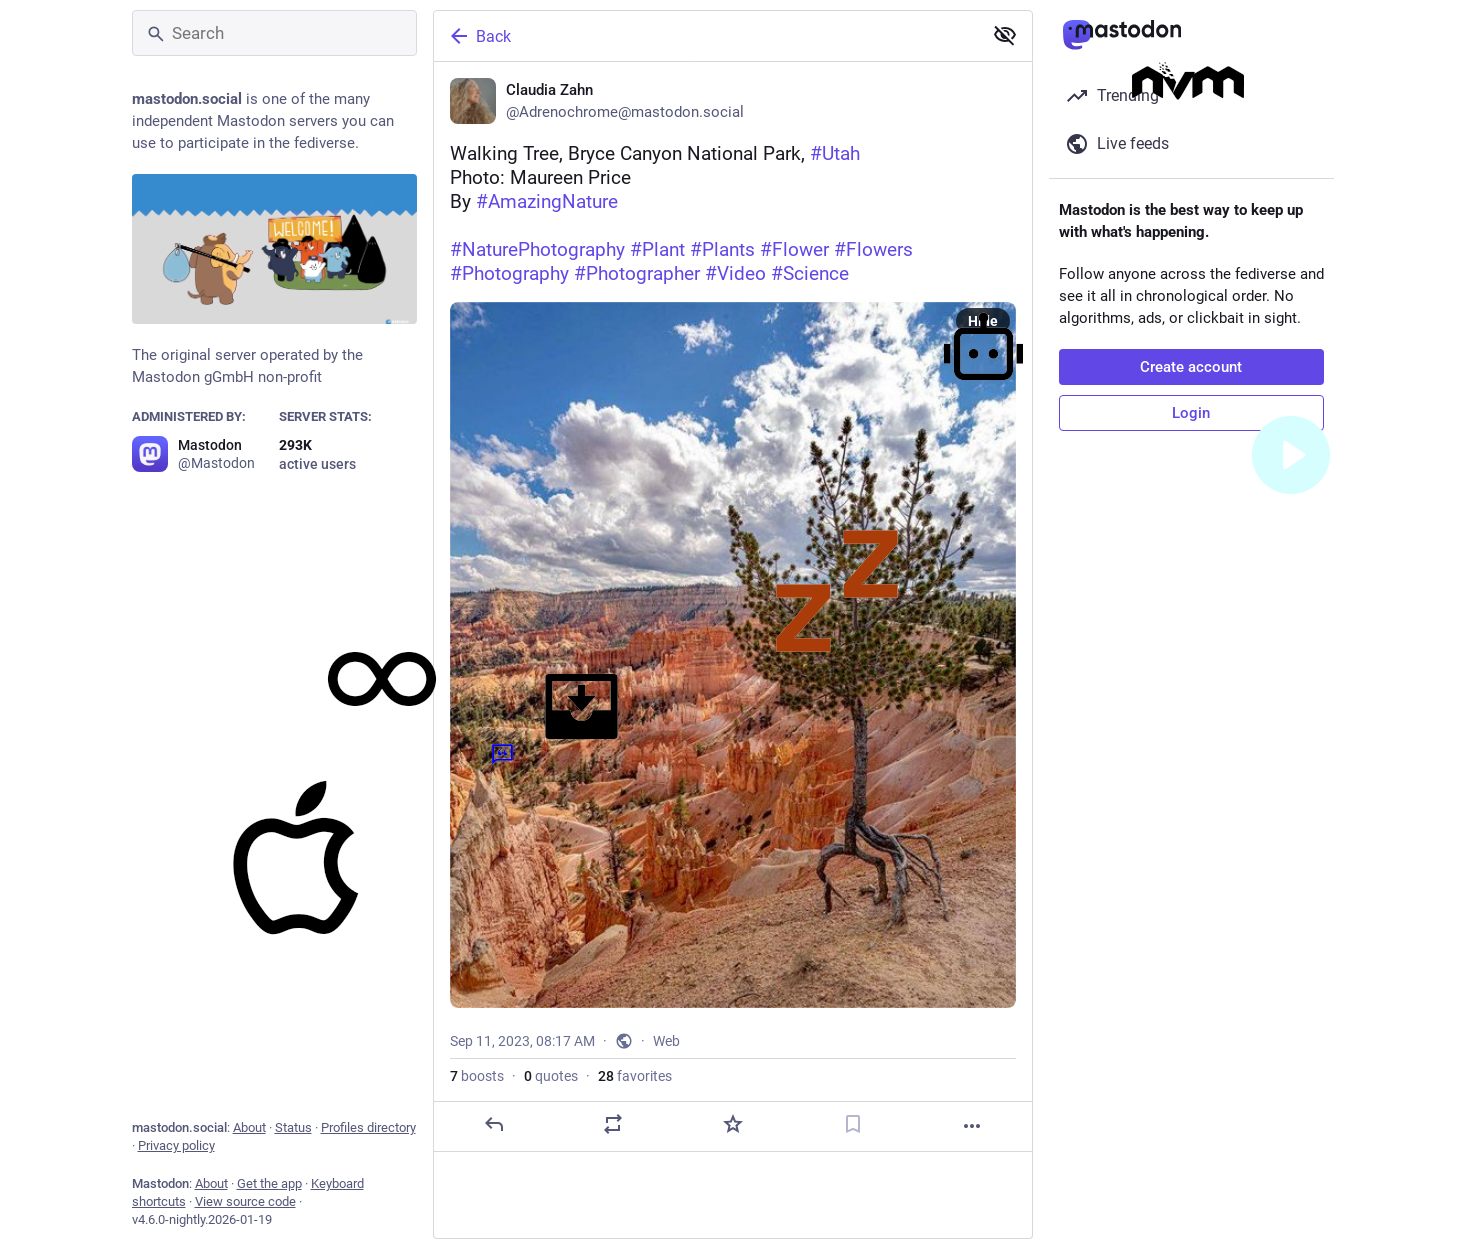  Describe the element at coordinates (502, 753) in the screenshot. I see `view quoted messages or replies` at that location.